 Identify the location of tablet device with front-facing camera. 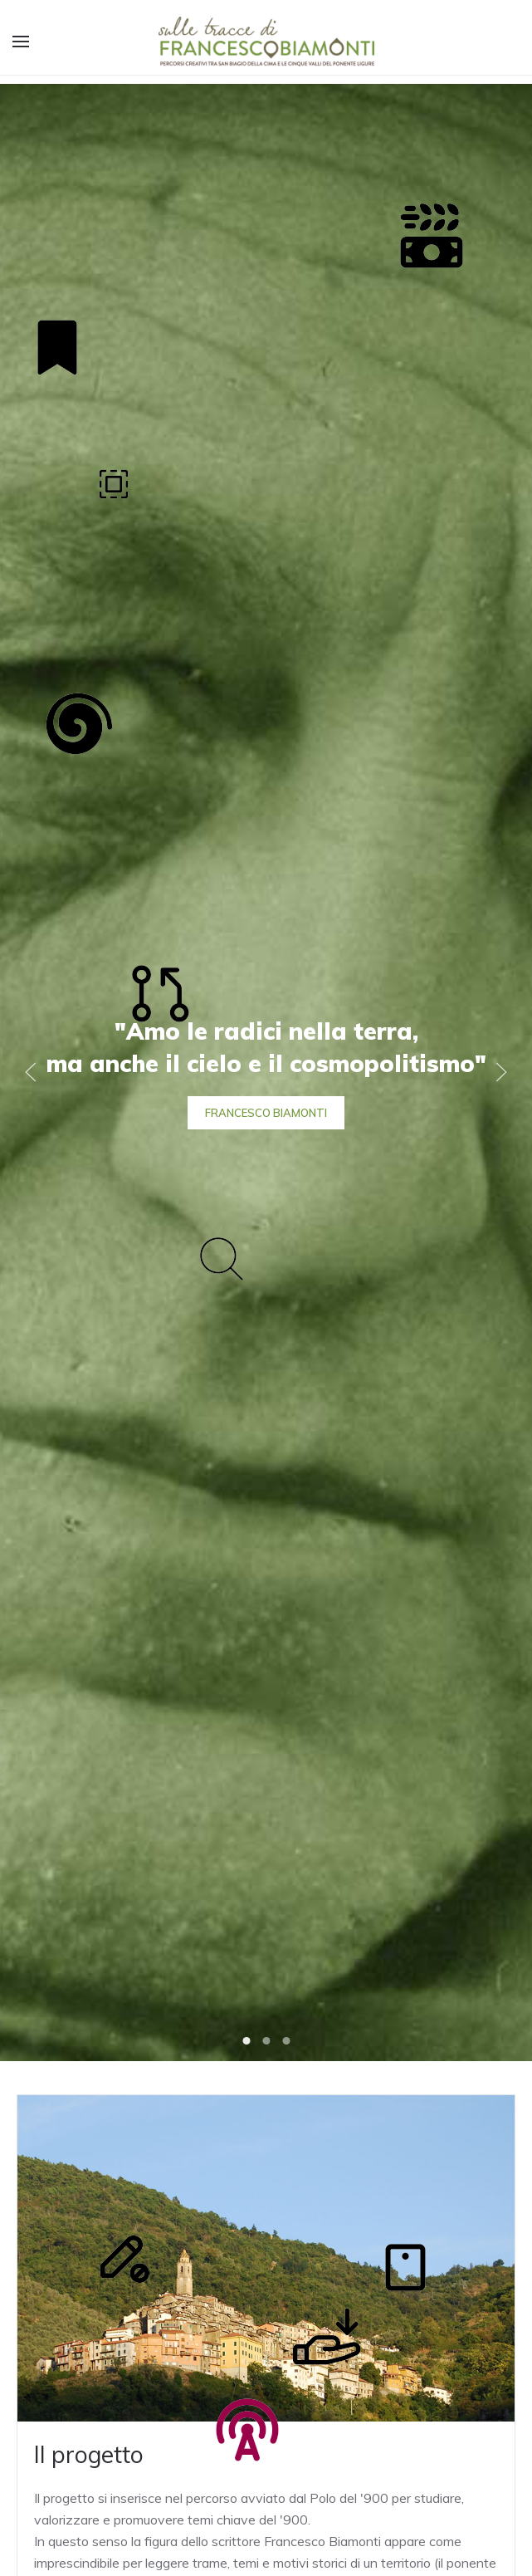
(405, 2267).